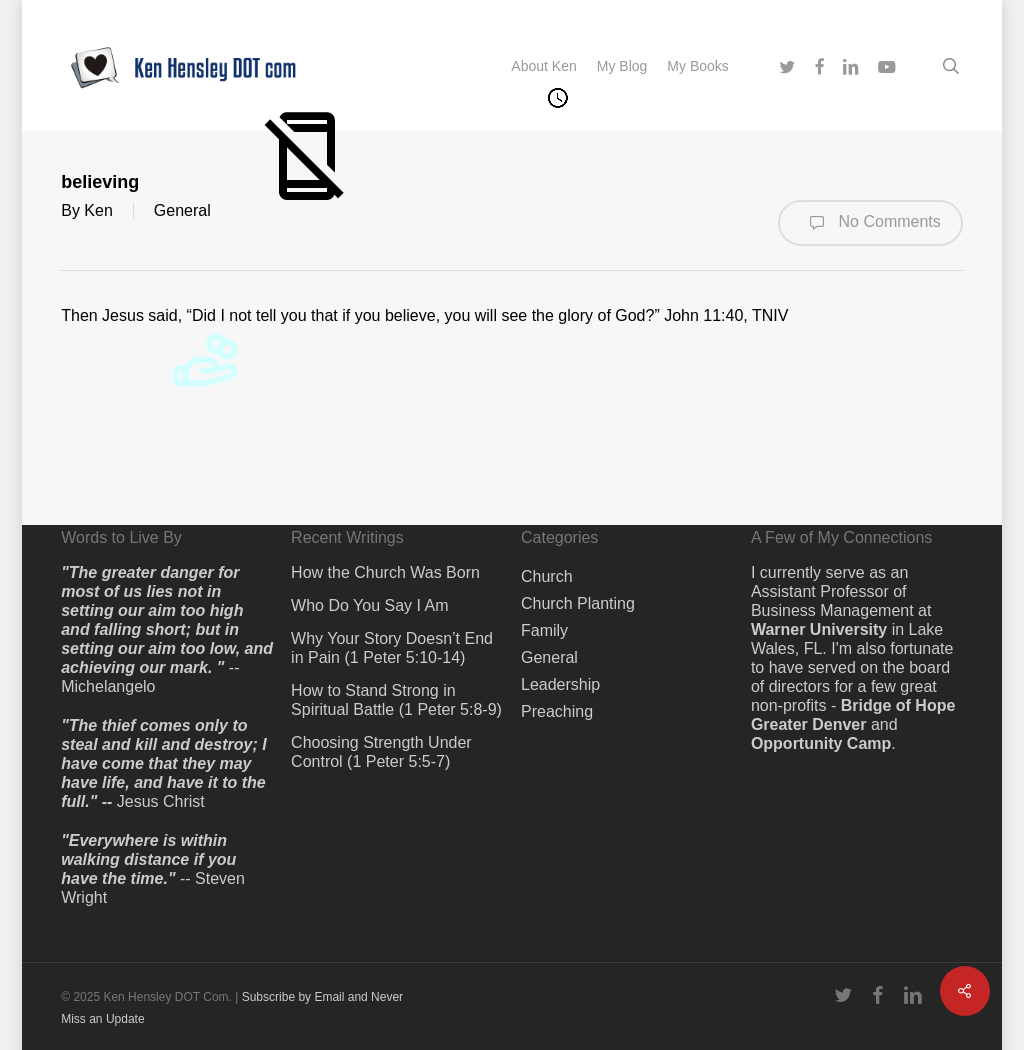 The image size is (1024, 1050). What do you see at coordinates (207, 362) in the screenshot?
I see `make a payment or donation` at bounding box center [207, 362].